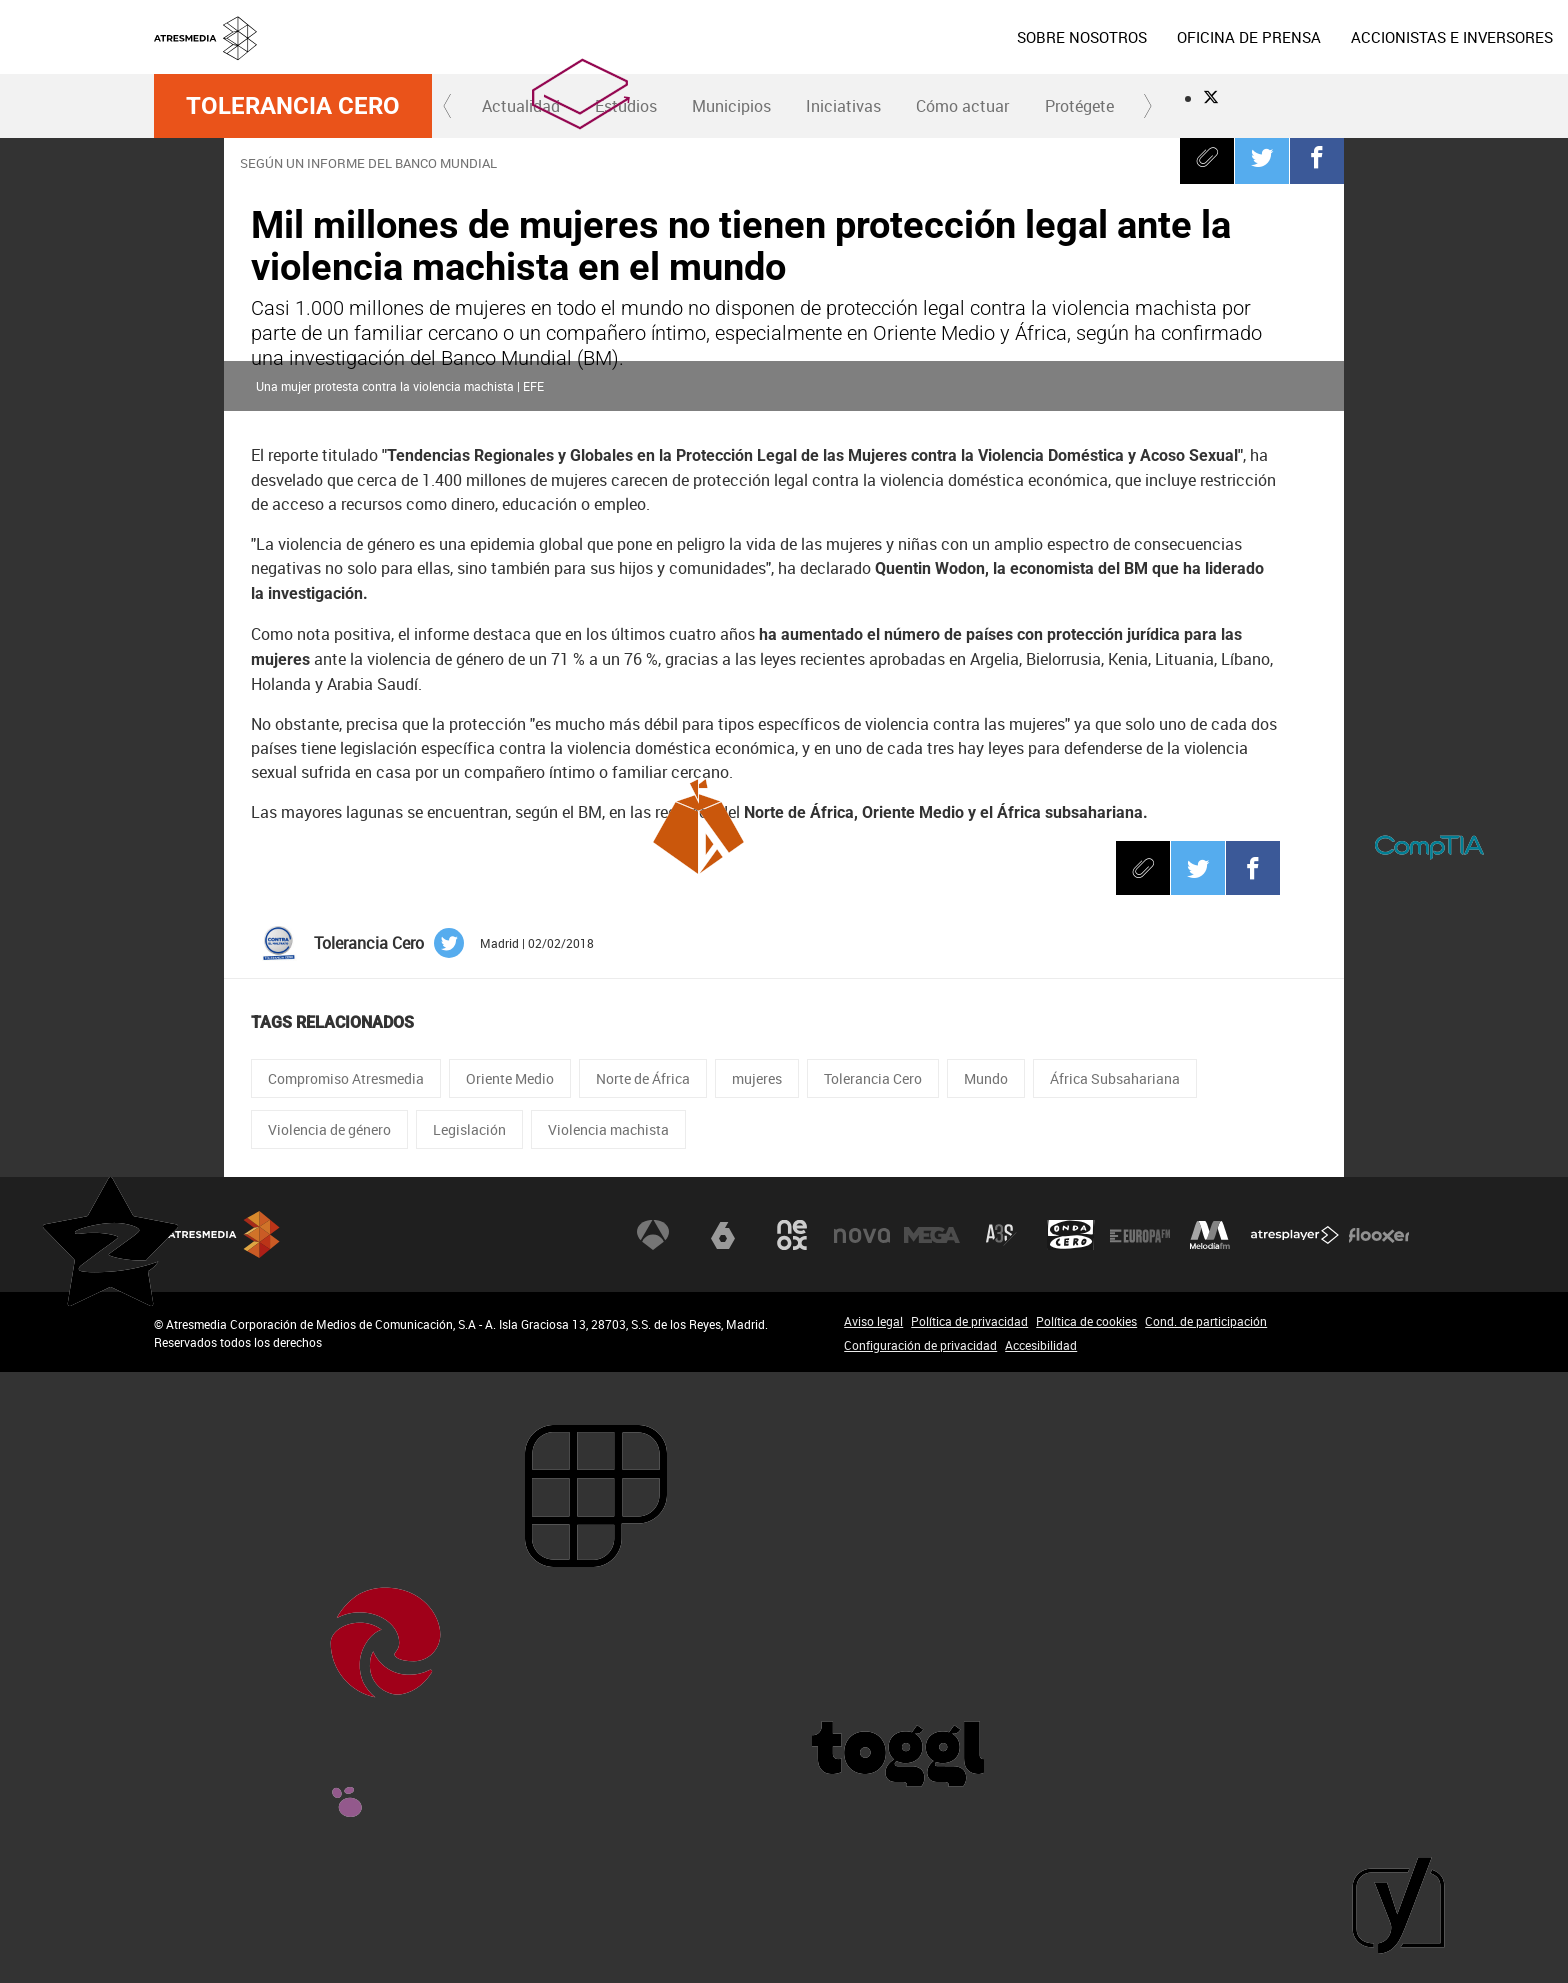  What do you see at coordinates (385, 1642) in the screenshot?
I see `open microsoft edge browser` at bounding box center [385, 1642].